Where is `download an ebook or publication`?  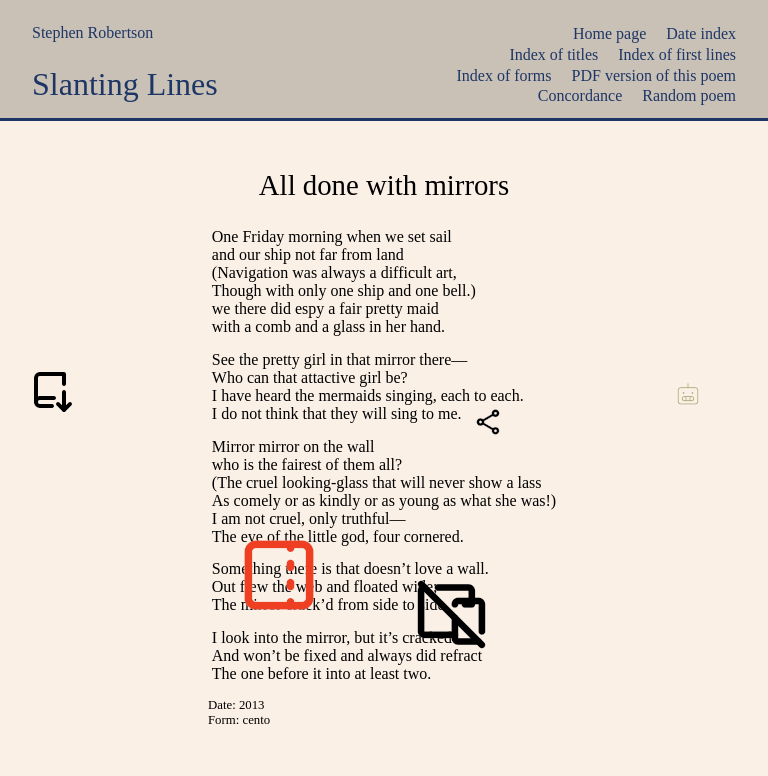
download an ebook or publication is located at coordinates (52, 390).